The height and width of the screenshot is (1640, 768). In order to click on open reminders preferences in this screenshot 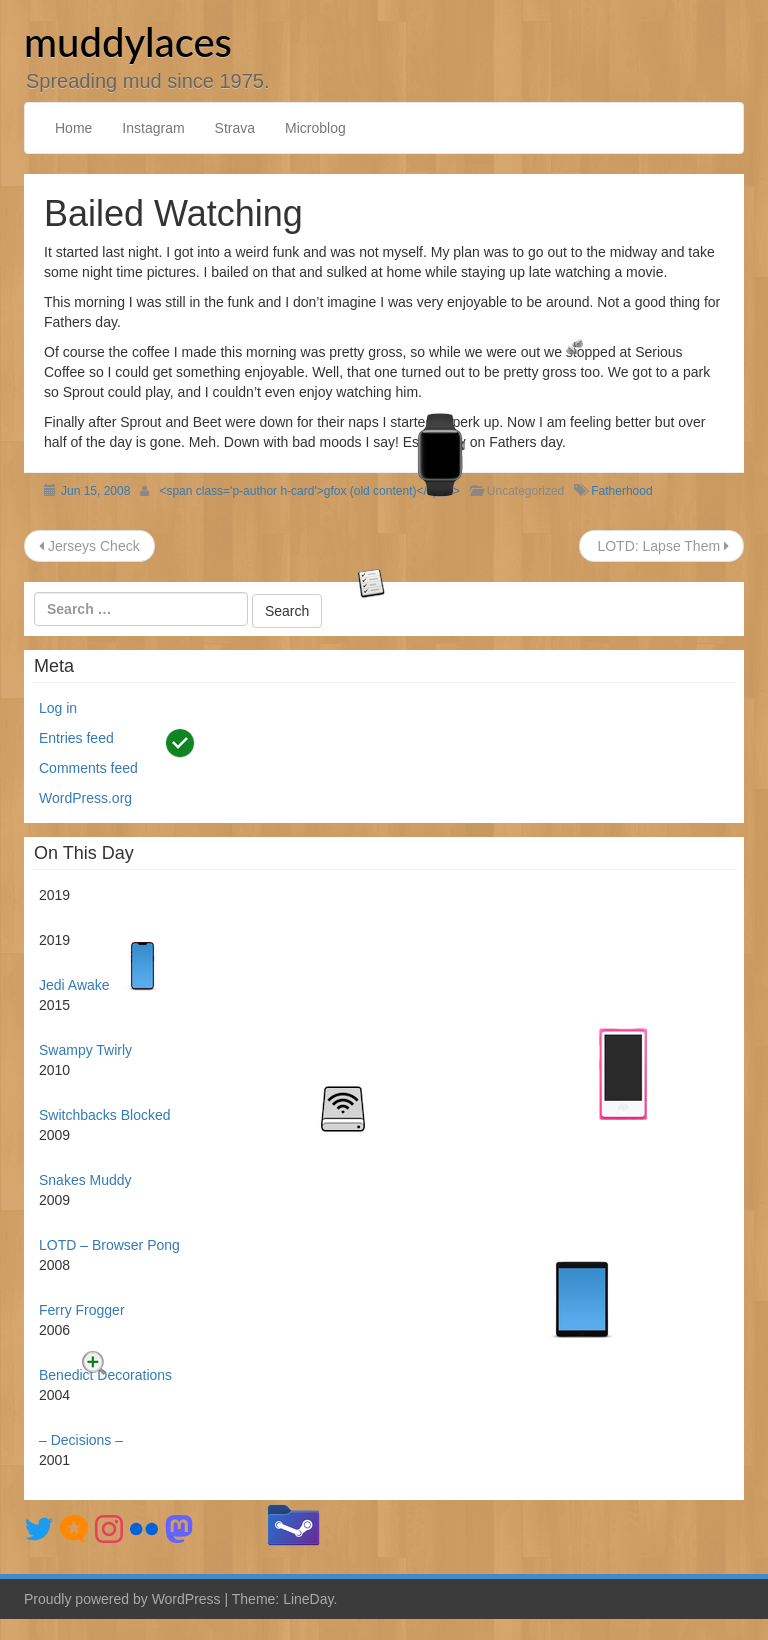, I will do `click(371, 583)`.